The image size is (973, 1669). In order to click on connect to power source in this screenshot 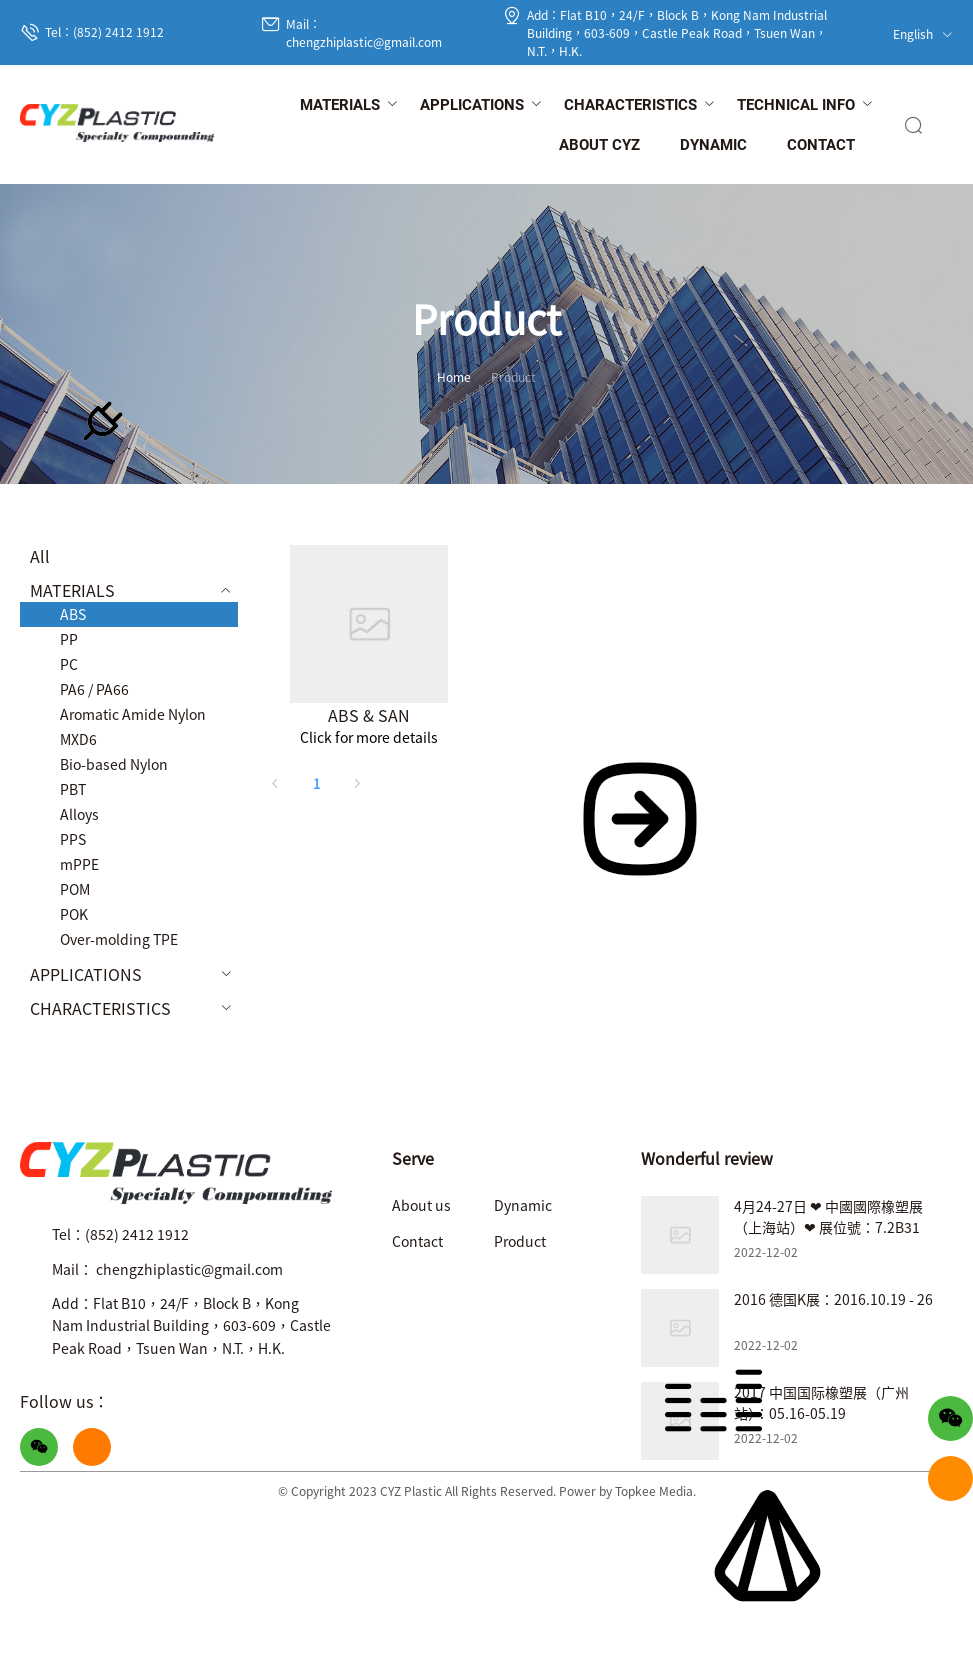, I will do `click(103, 421)`.